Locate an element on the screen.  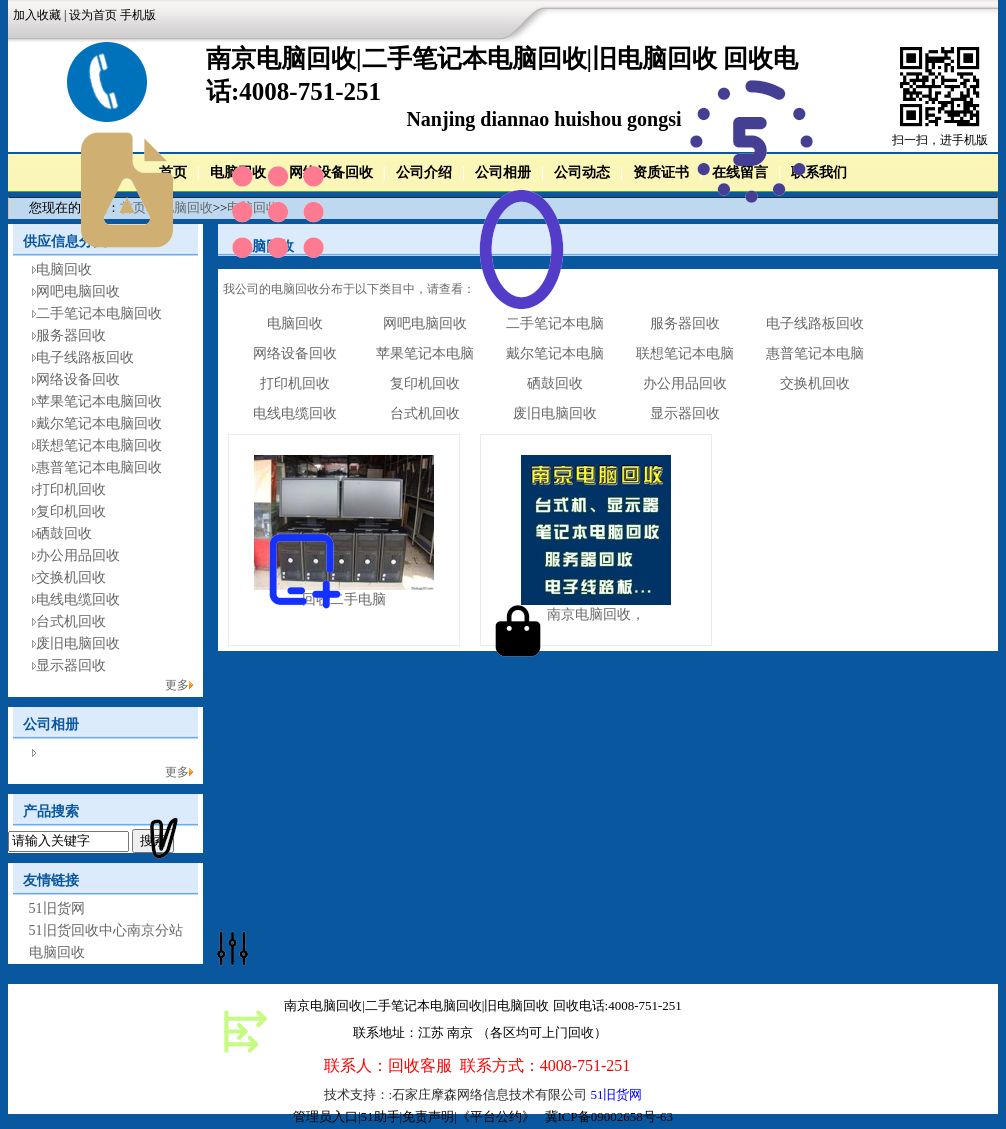
draw or insert an oval shape is located at coordinates (521, 249).